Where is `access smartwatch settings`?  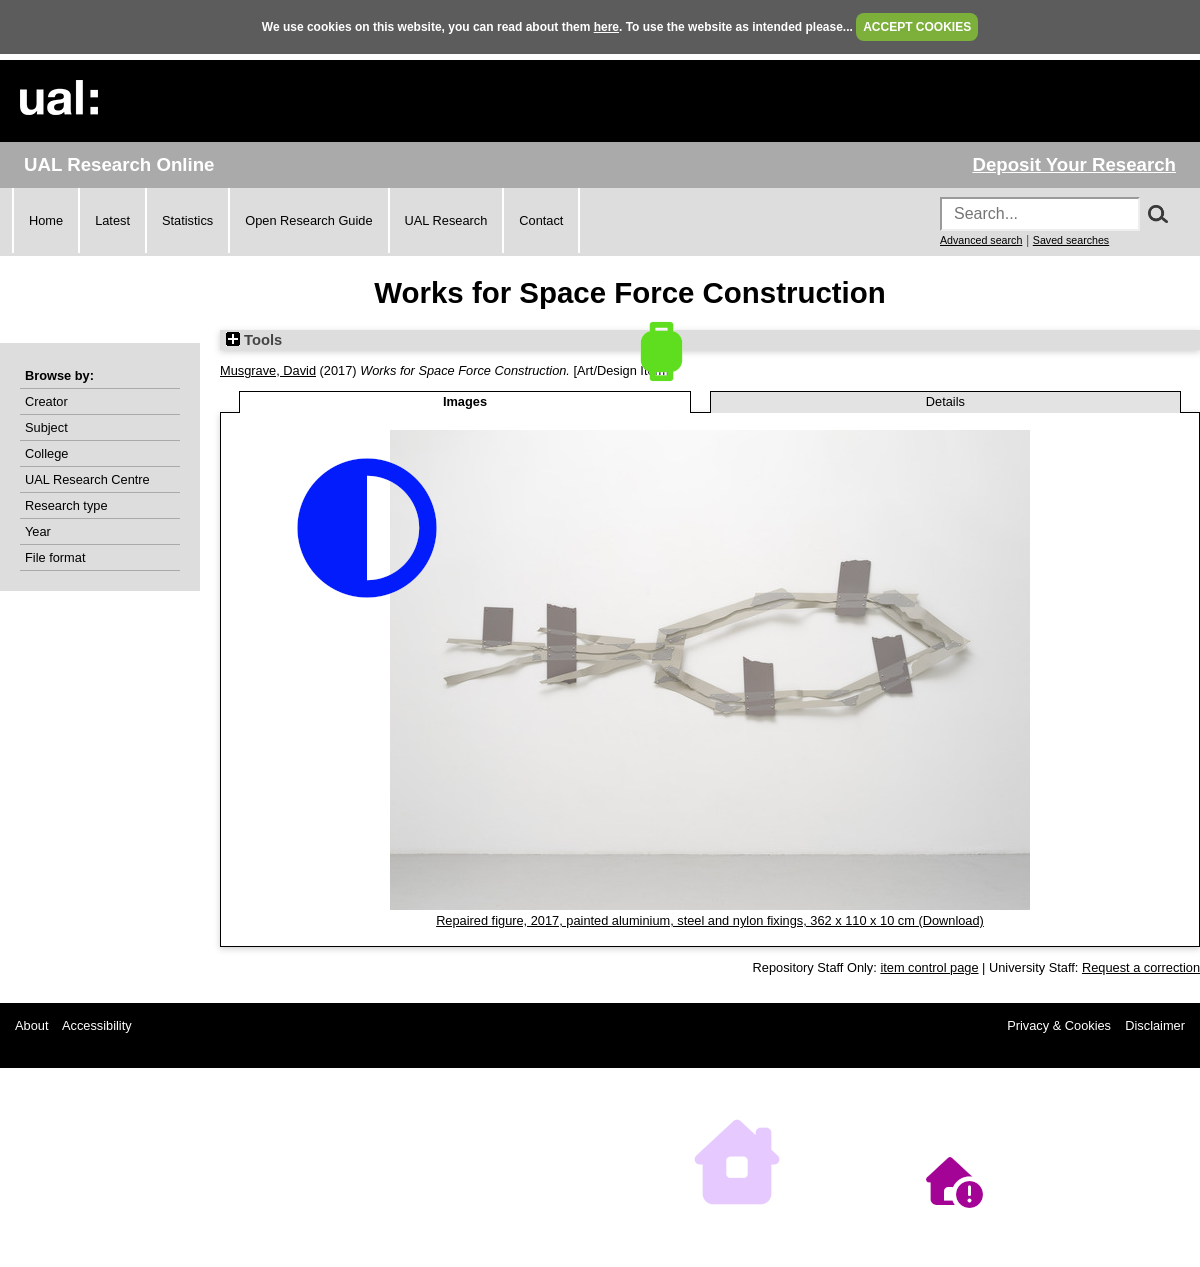
access smartwatch settings is located at coordinates (661, 351).